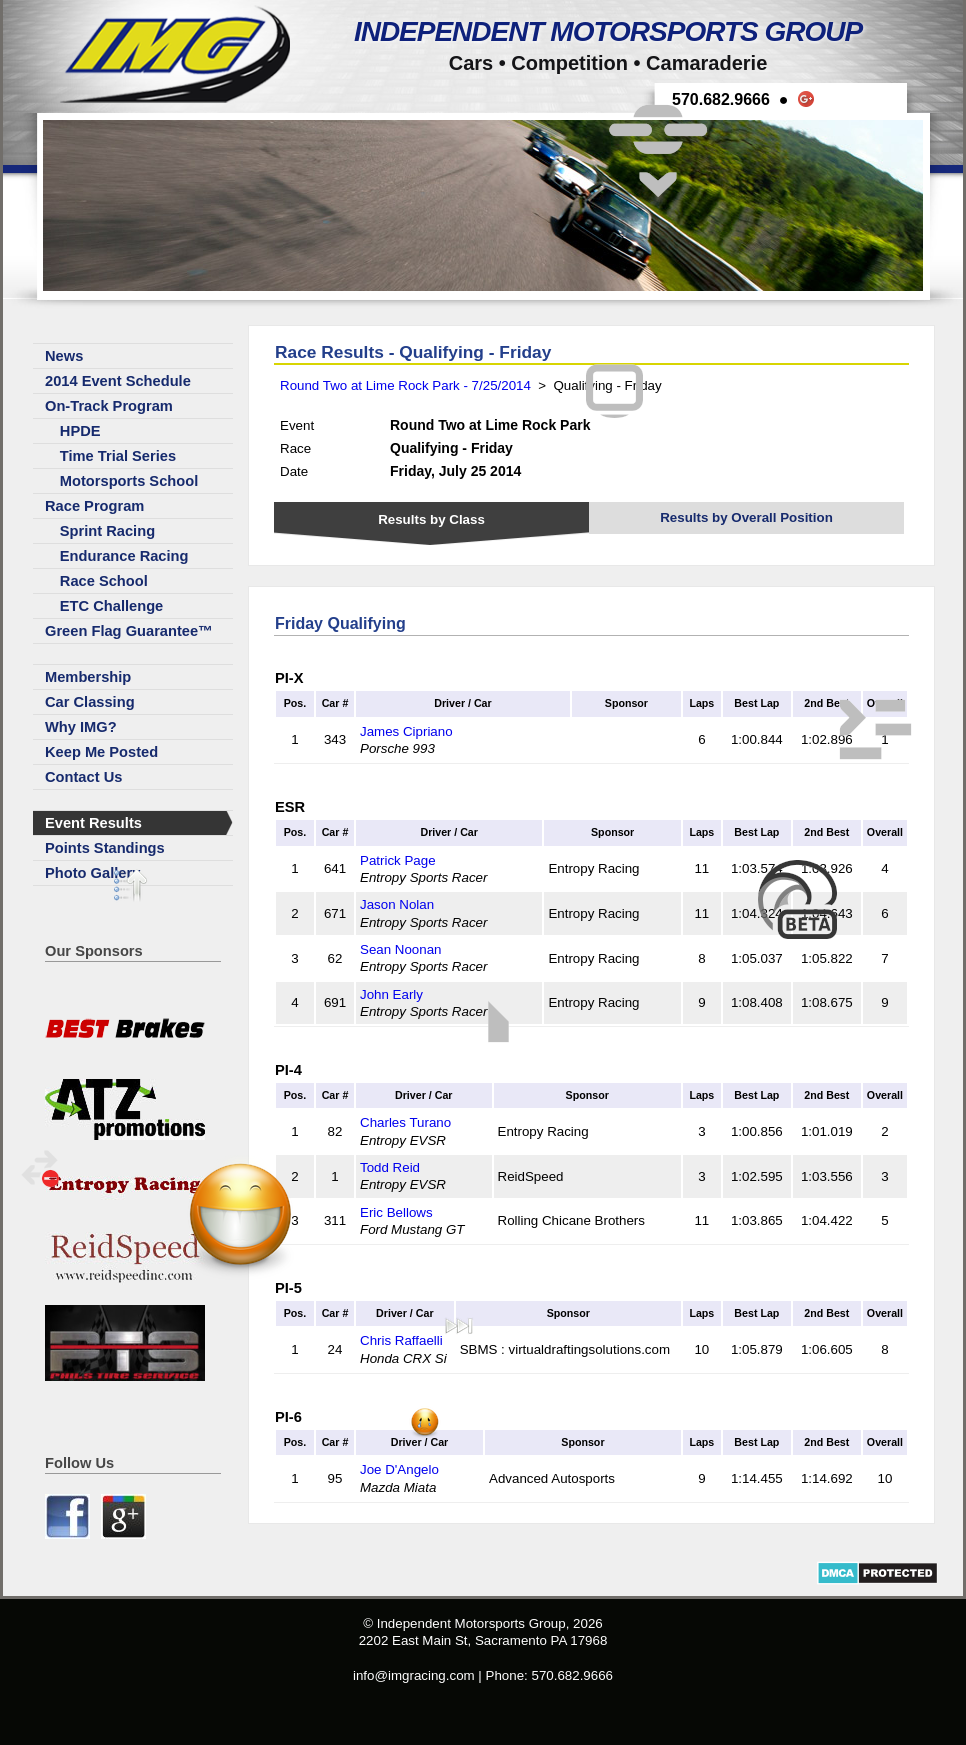 This screenshot has height=1745, width=966. What do you see at coordinates (459, 1326) in the screenshot?
I see `skip to the next track or media item` at bounding box center [459, 1326].